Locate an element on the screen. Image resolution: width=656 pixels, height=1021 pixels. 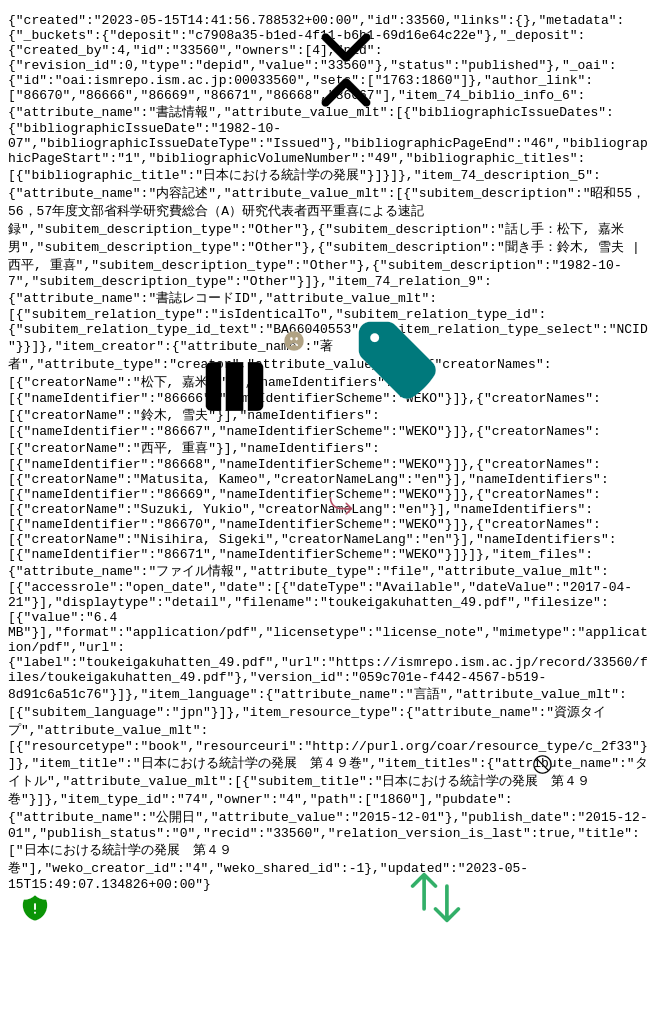
indicates negative feedback or dissatisfaction is located at coordinates (294, 341).